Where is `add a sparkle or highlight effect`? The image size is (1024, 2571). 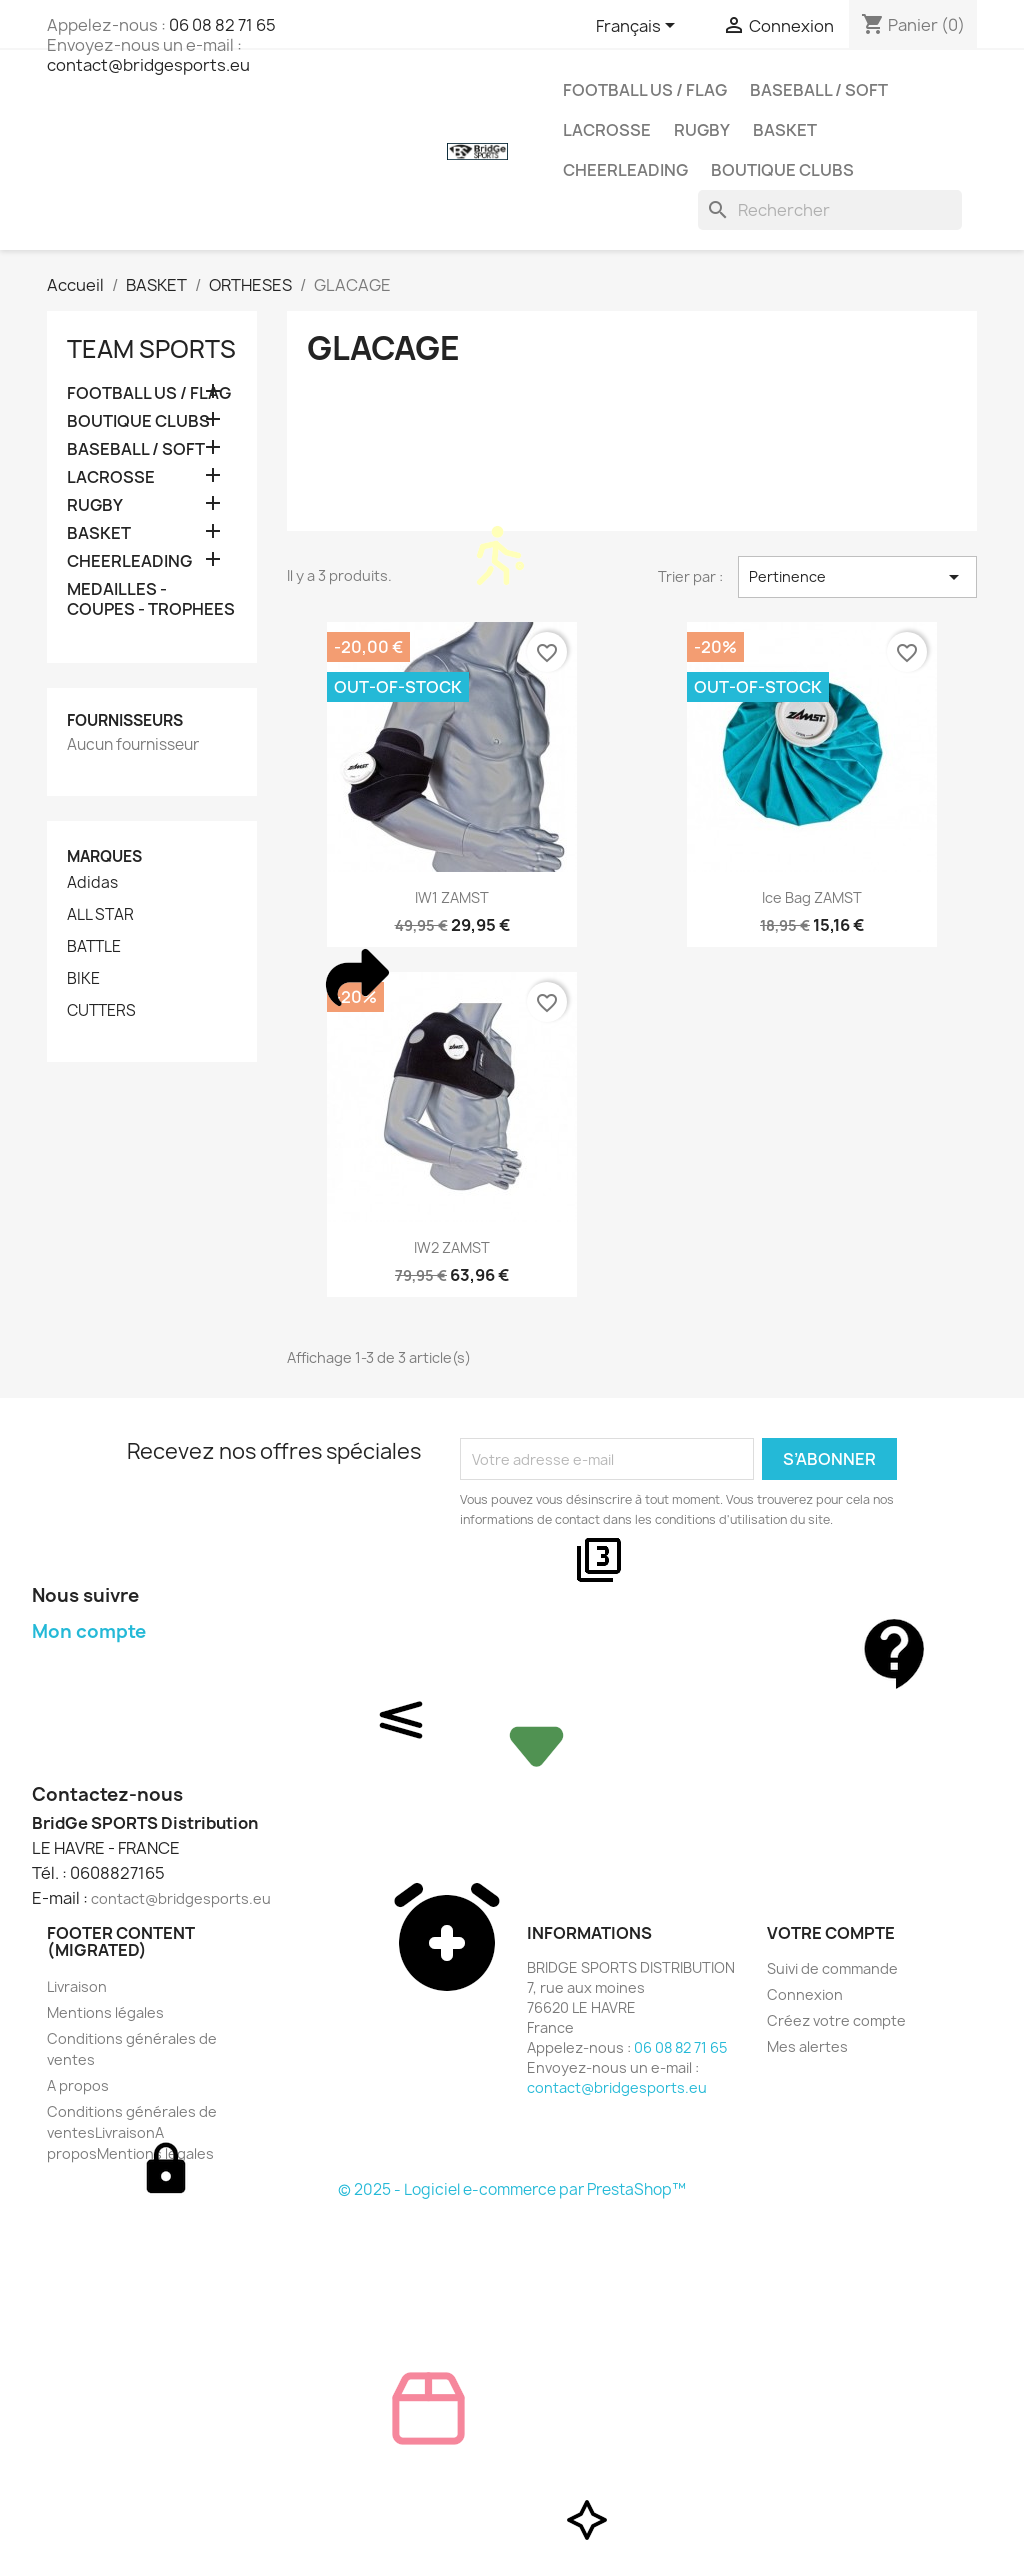 add a sparkle or highlight effect is located at coordinates (587, 2520).